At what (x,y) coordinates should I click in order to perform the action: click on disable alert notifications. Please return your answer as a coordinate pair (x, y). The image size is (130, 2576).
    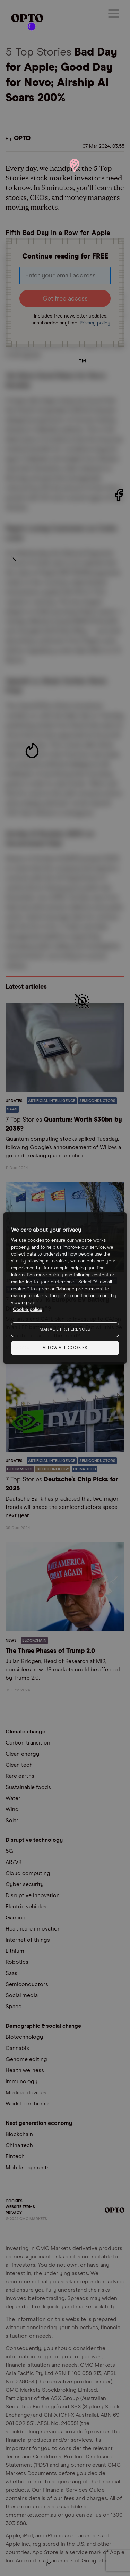
    Looking at the image, I should click on (14, 559).